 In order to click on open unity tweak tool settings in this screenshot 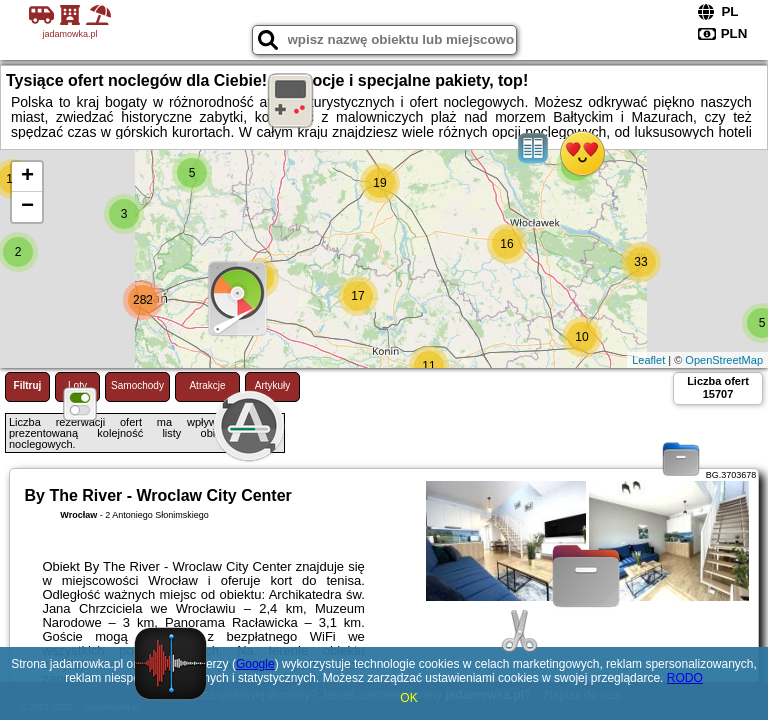, I will do `click(80, 404)`.